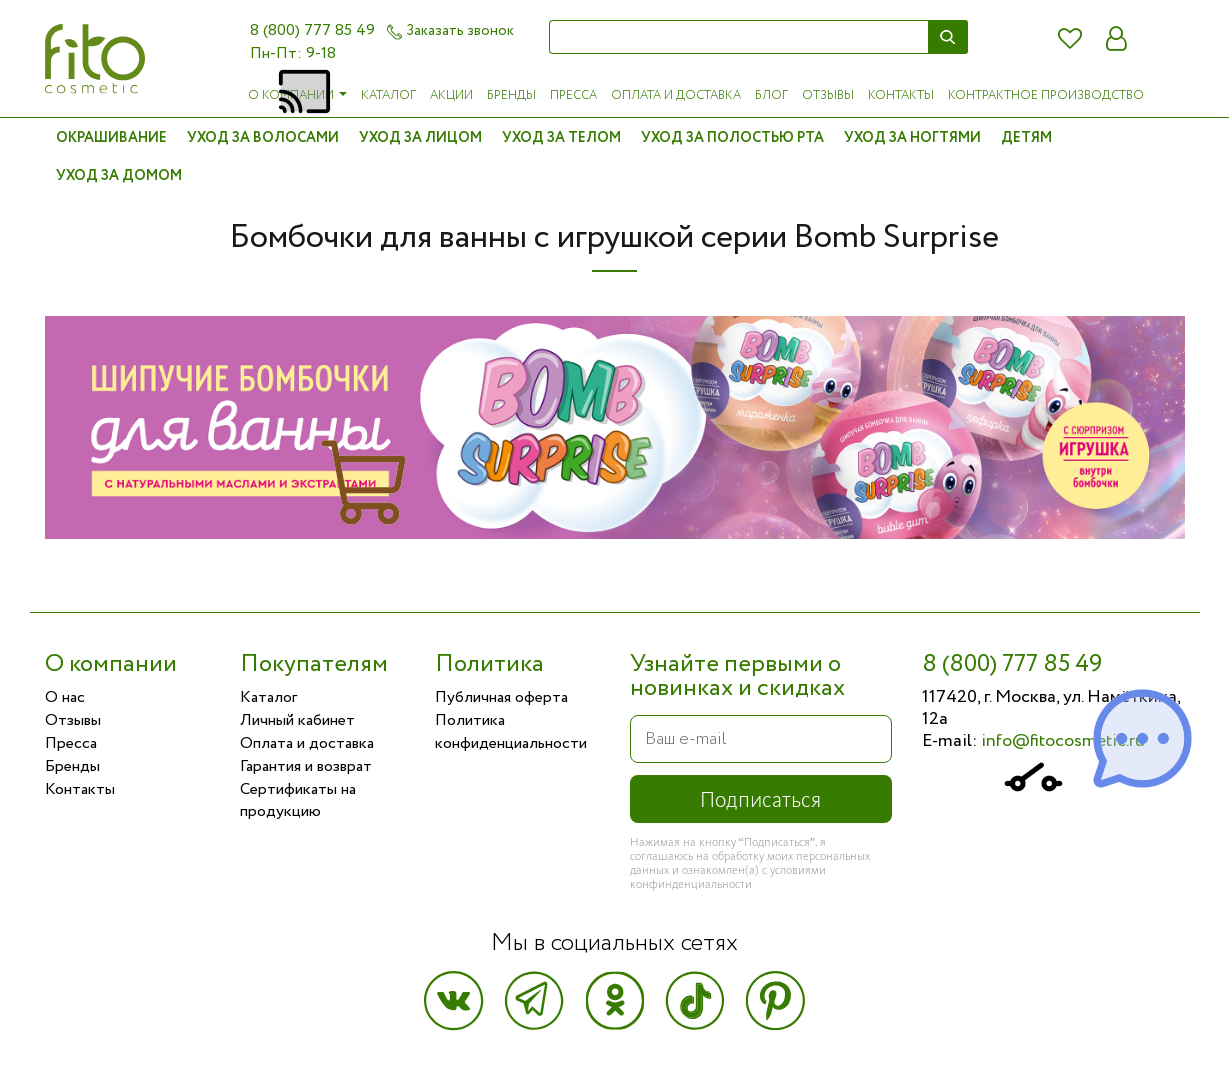 The height and width of the screenshot is (1071, 1229). What do you see at coordinates (1142, 738) in the screenshot?
I see `open chat or messaging` at bounding box center [1142, 738].